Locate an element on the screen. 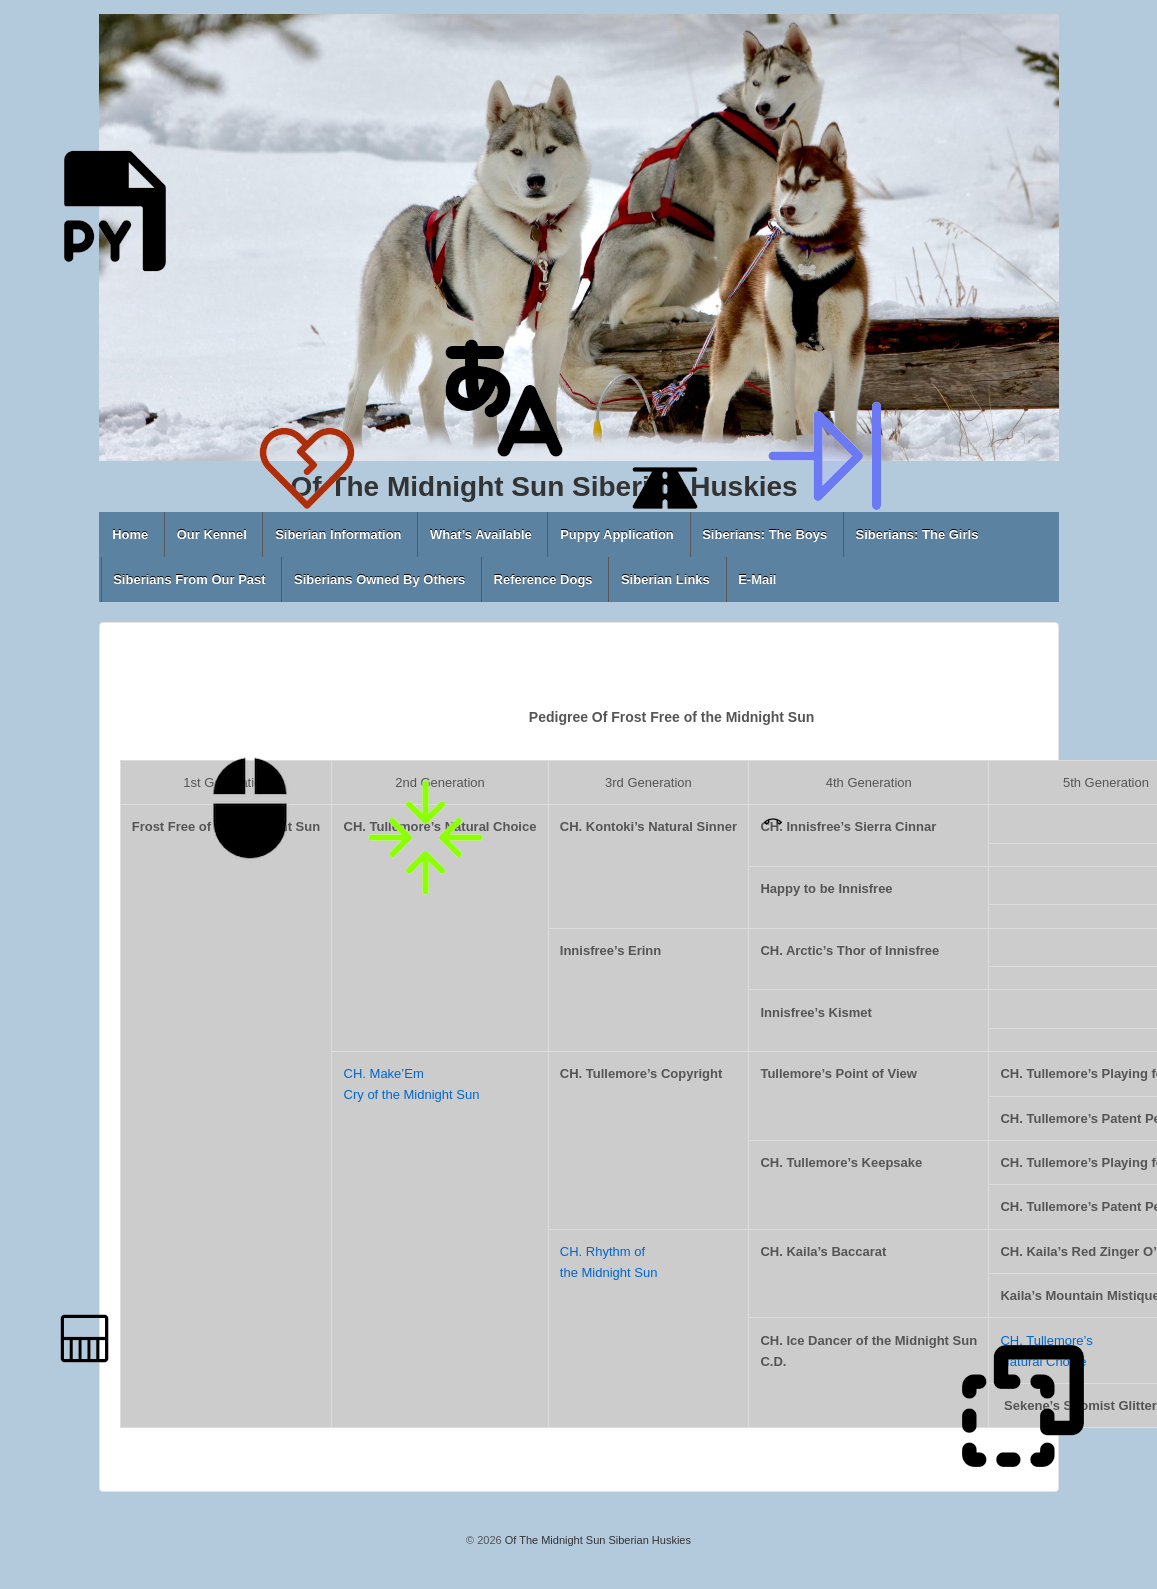 Image resolution: width=1157 pixels, height=1589 pixels. mouse settings or preferences is located at coordinates (250, 808).